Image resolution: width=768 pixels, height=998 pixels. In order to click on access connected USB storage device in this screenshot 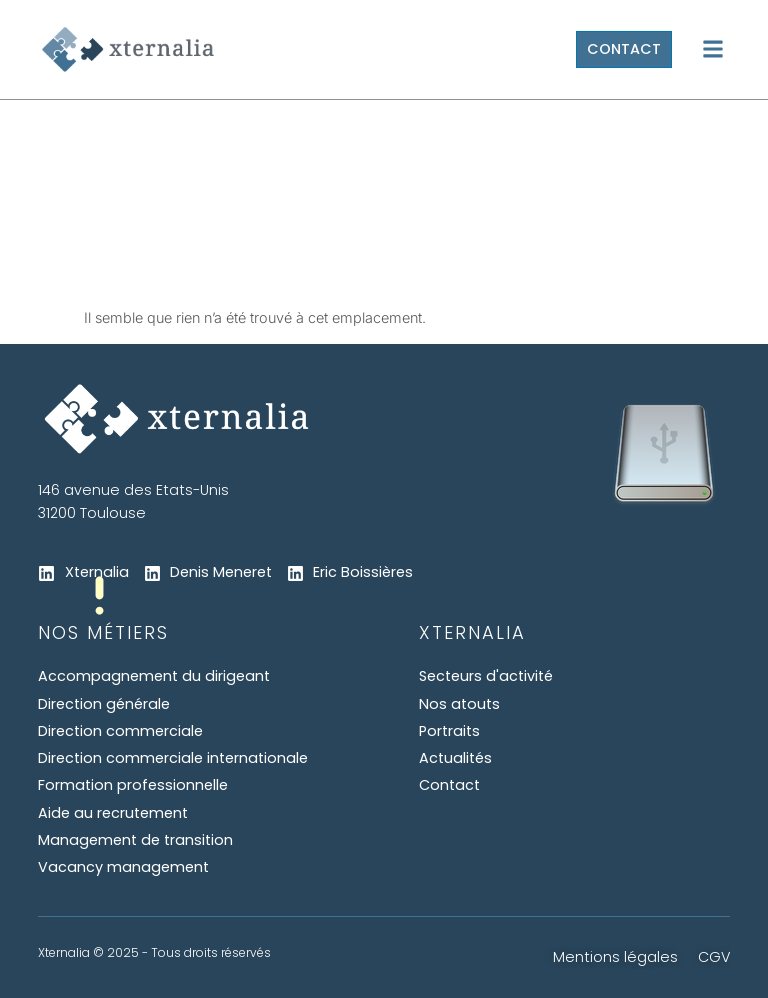, I will do `click(664, 454)`.